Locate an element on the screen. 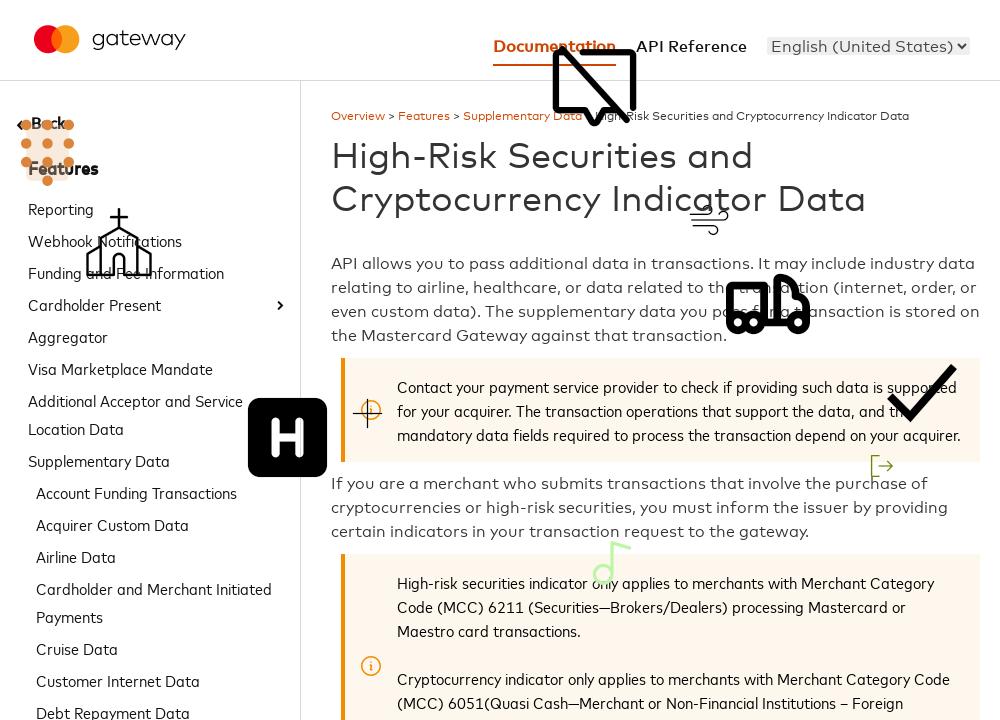 The image size is (1000, 720). sign out of your account is located at coordinates (881, 466).